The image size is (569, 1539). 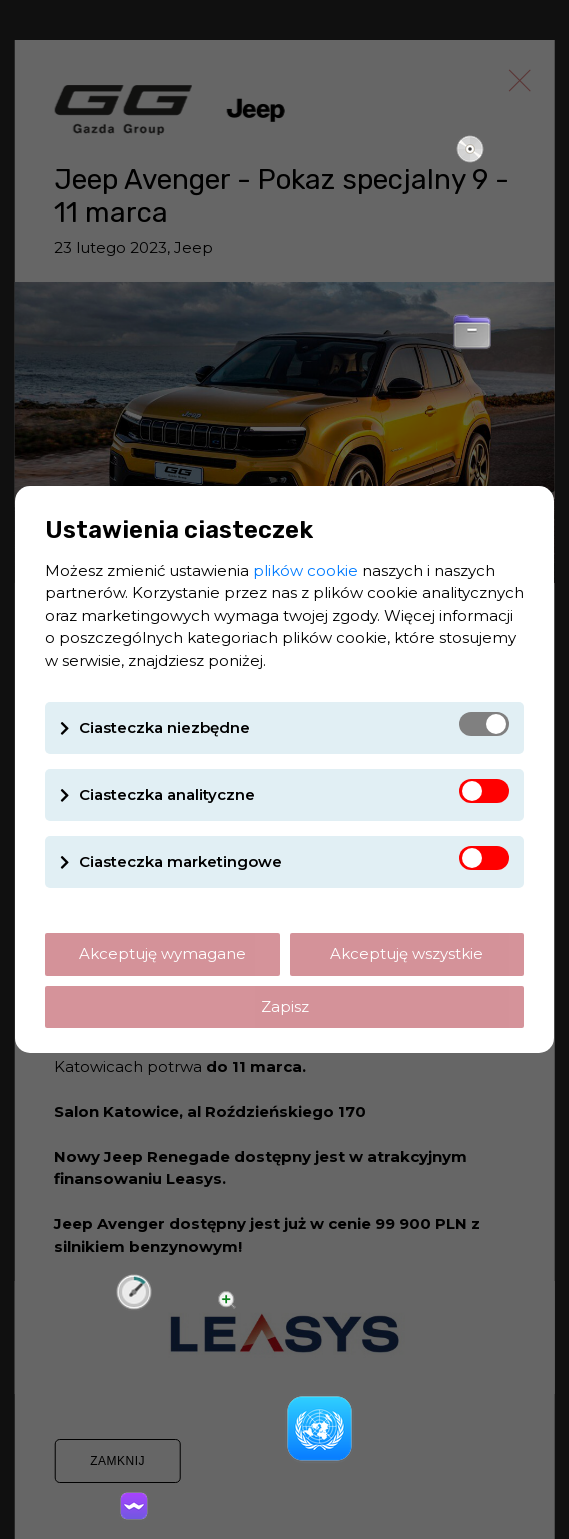 What do you see at coordinates (227, 1300) in the screenshot?
I see `zoom in on file or document content` at bounding box center [227, 1300].